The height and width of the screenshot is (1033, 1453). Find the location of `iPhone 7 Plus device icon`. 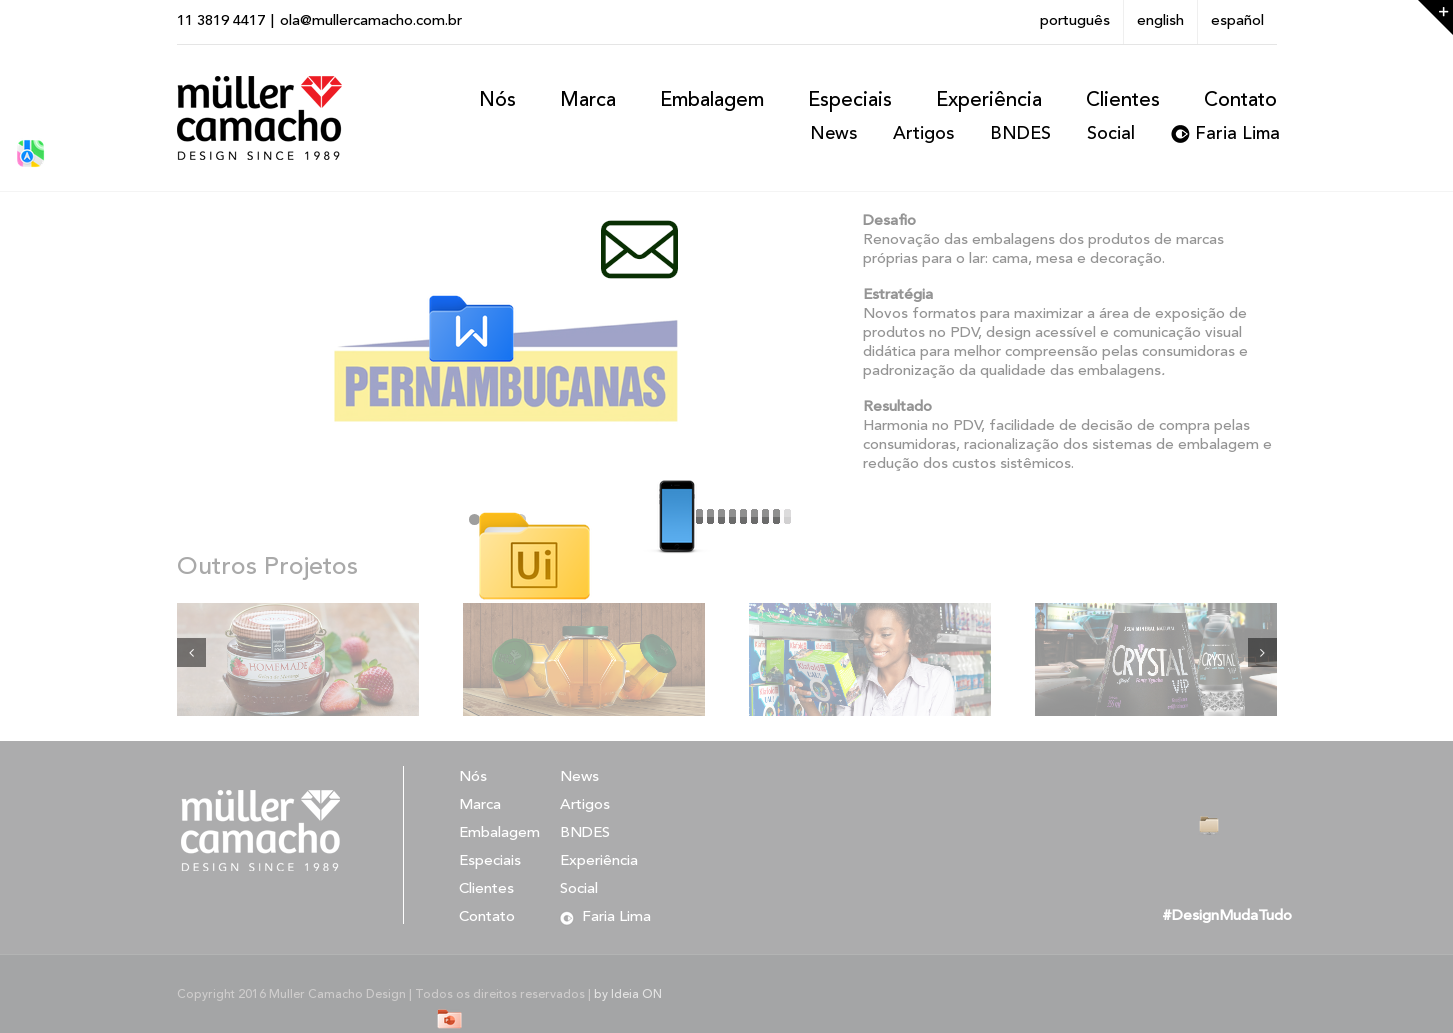

iPhone 7 Plus device icon is located at coordinates (677, 517).